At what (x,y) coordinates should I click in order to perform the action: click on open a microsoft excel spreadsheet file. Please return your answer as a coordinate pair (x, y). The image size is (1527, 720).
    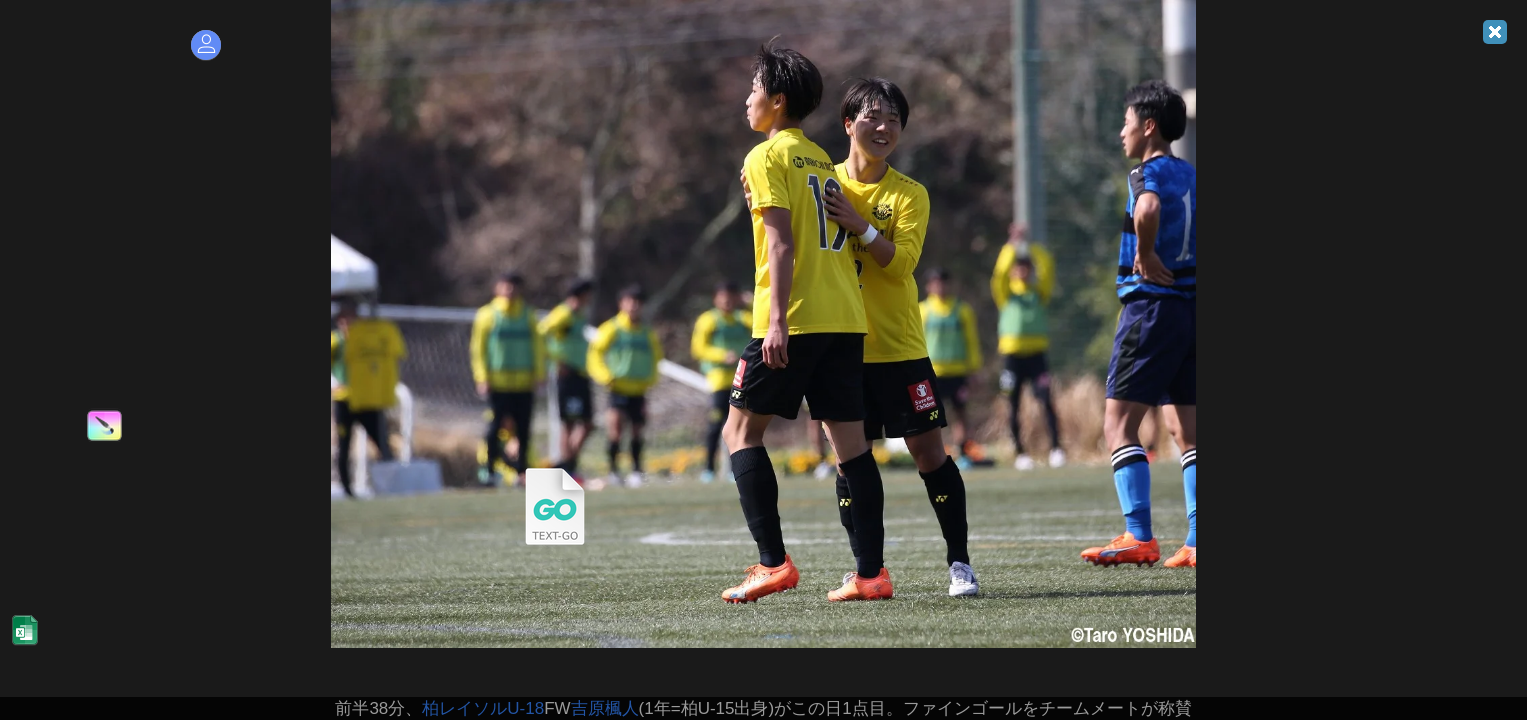
    Looking at the image, I should click on (25, 630).